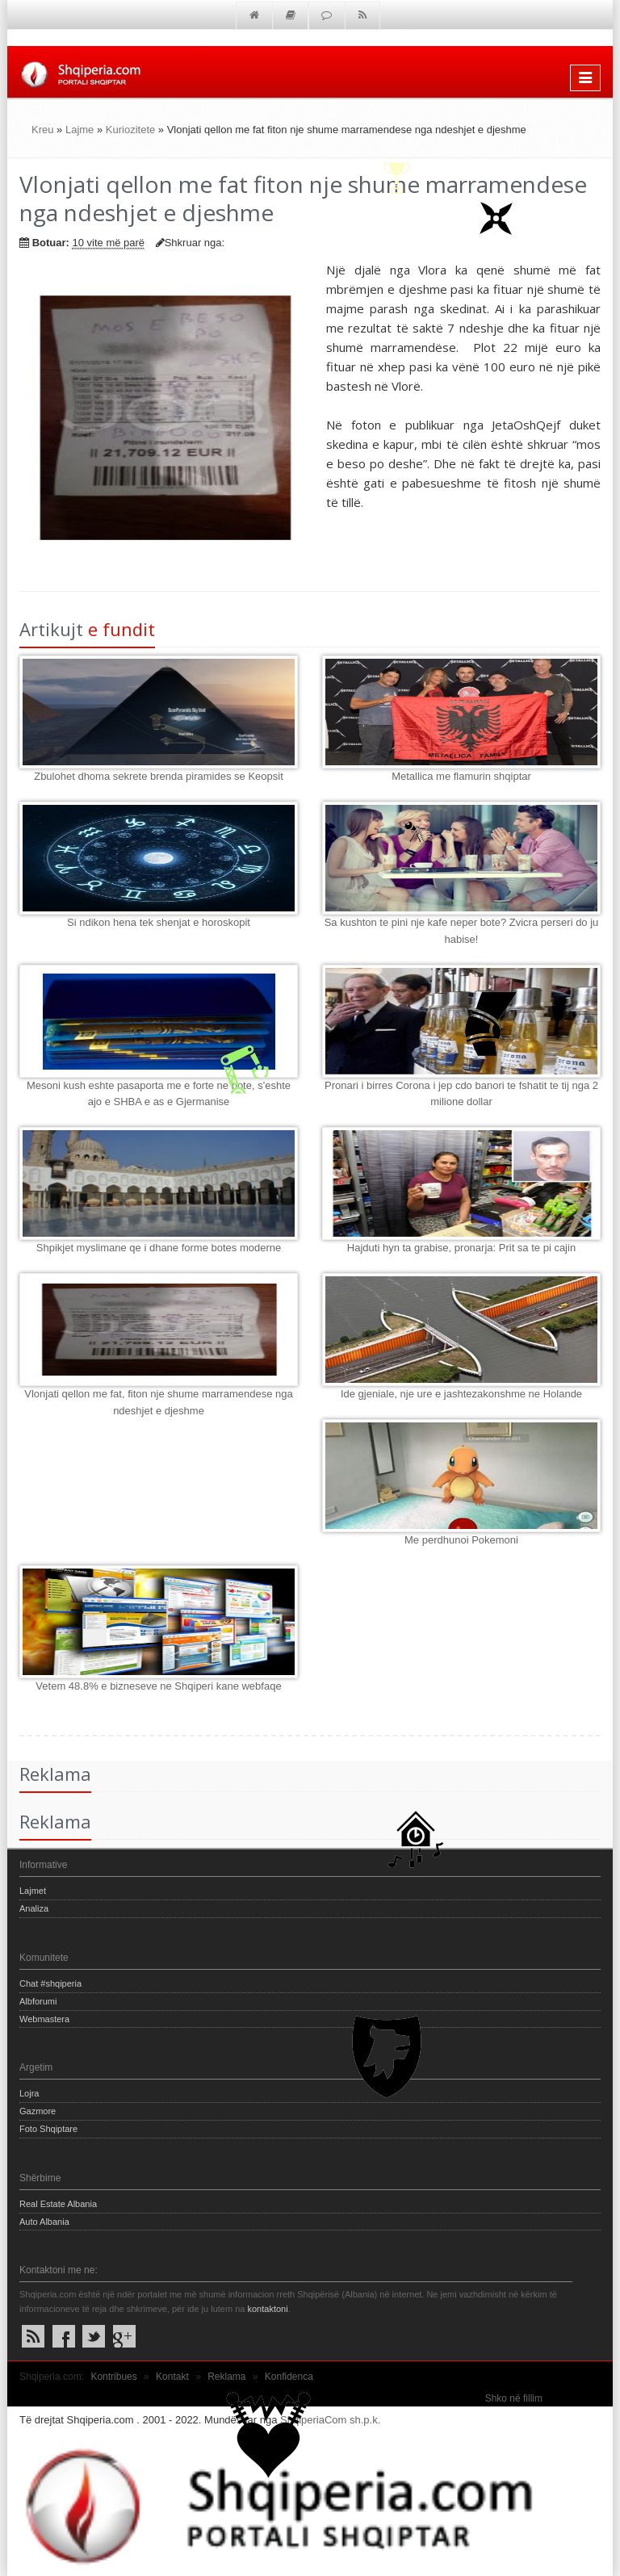  Describe the element at coordinates (416, 1840) in the screenshot. I see `set a scheduled reminder or alarm` at that location.